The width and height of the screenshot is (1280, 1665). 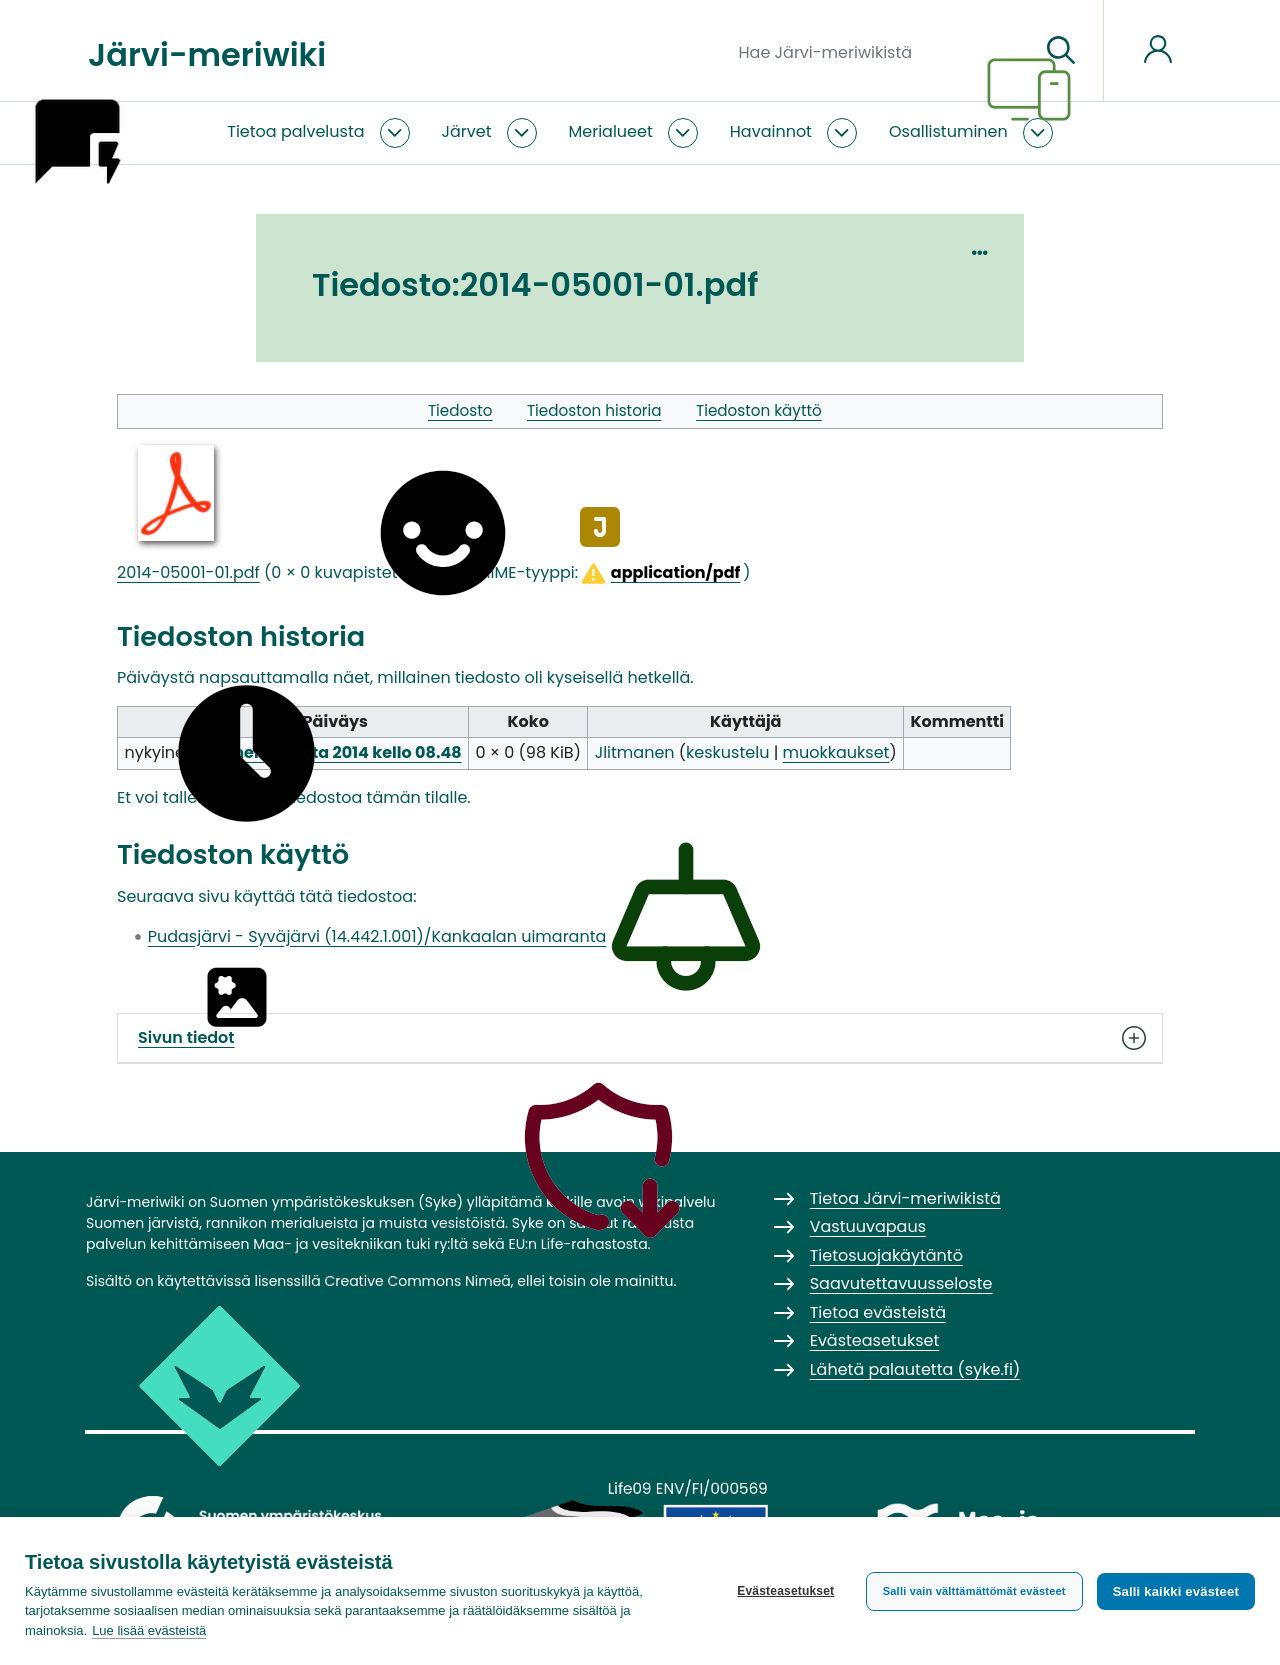 I want to click on manage connected devices, so click(x=1027, y=89).